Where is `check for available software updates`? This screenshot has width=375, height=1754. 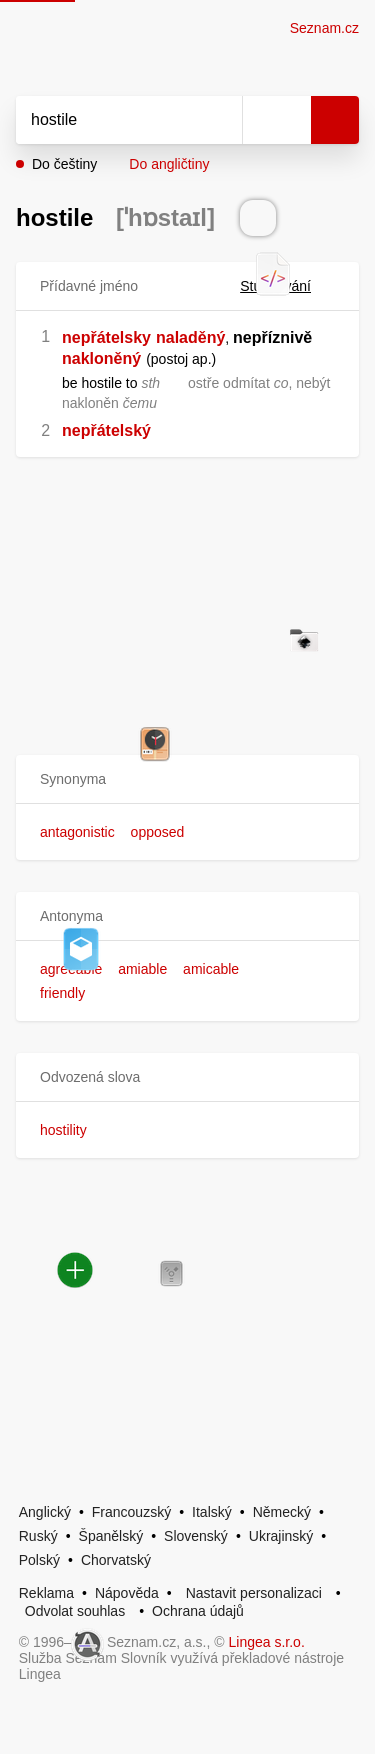 check for available software updates is located at coordinates (87, 1644).